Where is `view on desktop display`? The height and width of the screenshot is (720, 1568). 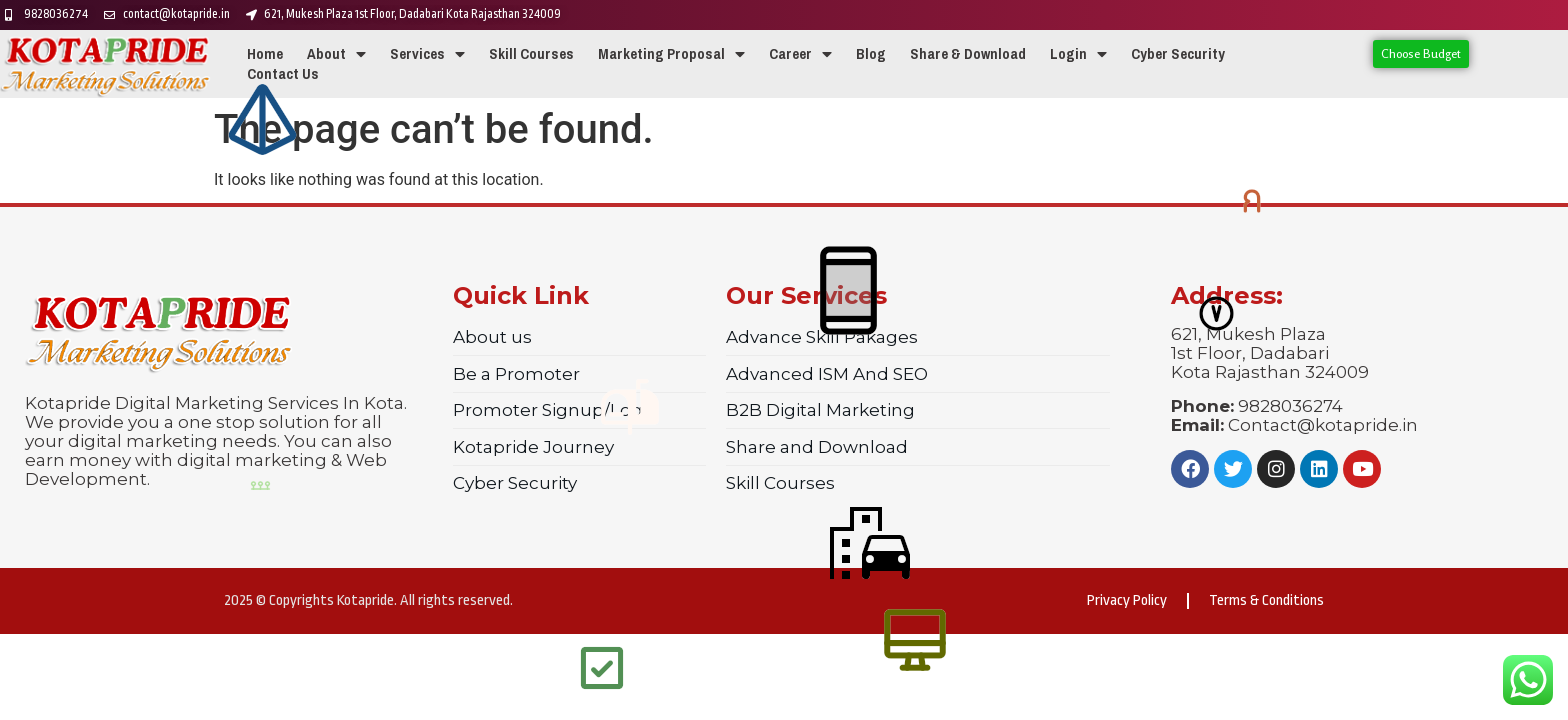
view on desktop display is located at coordinates (915, 640).